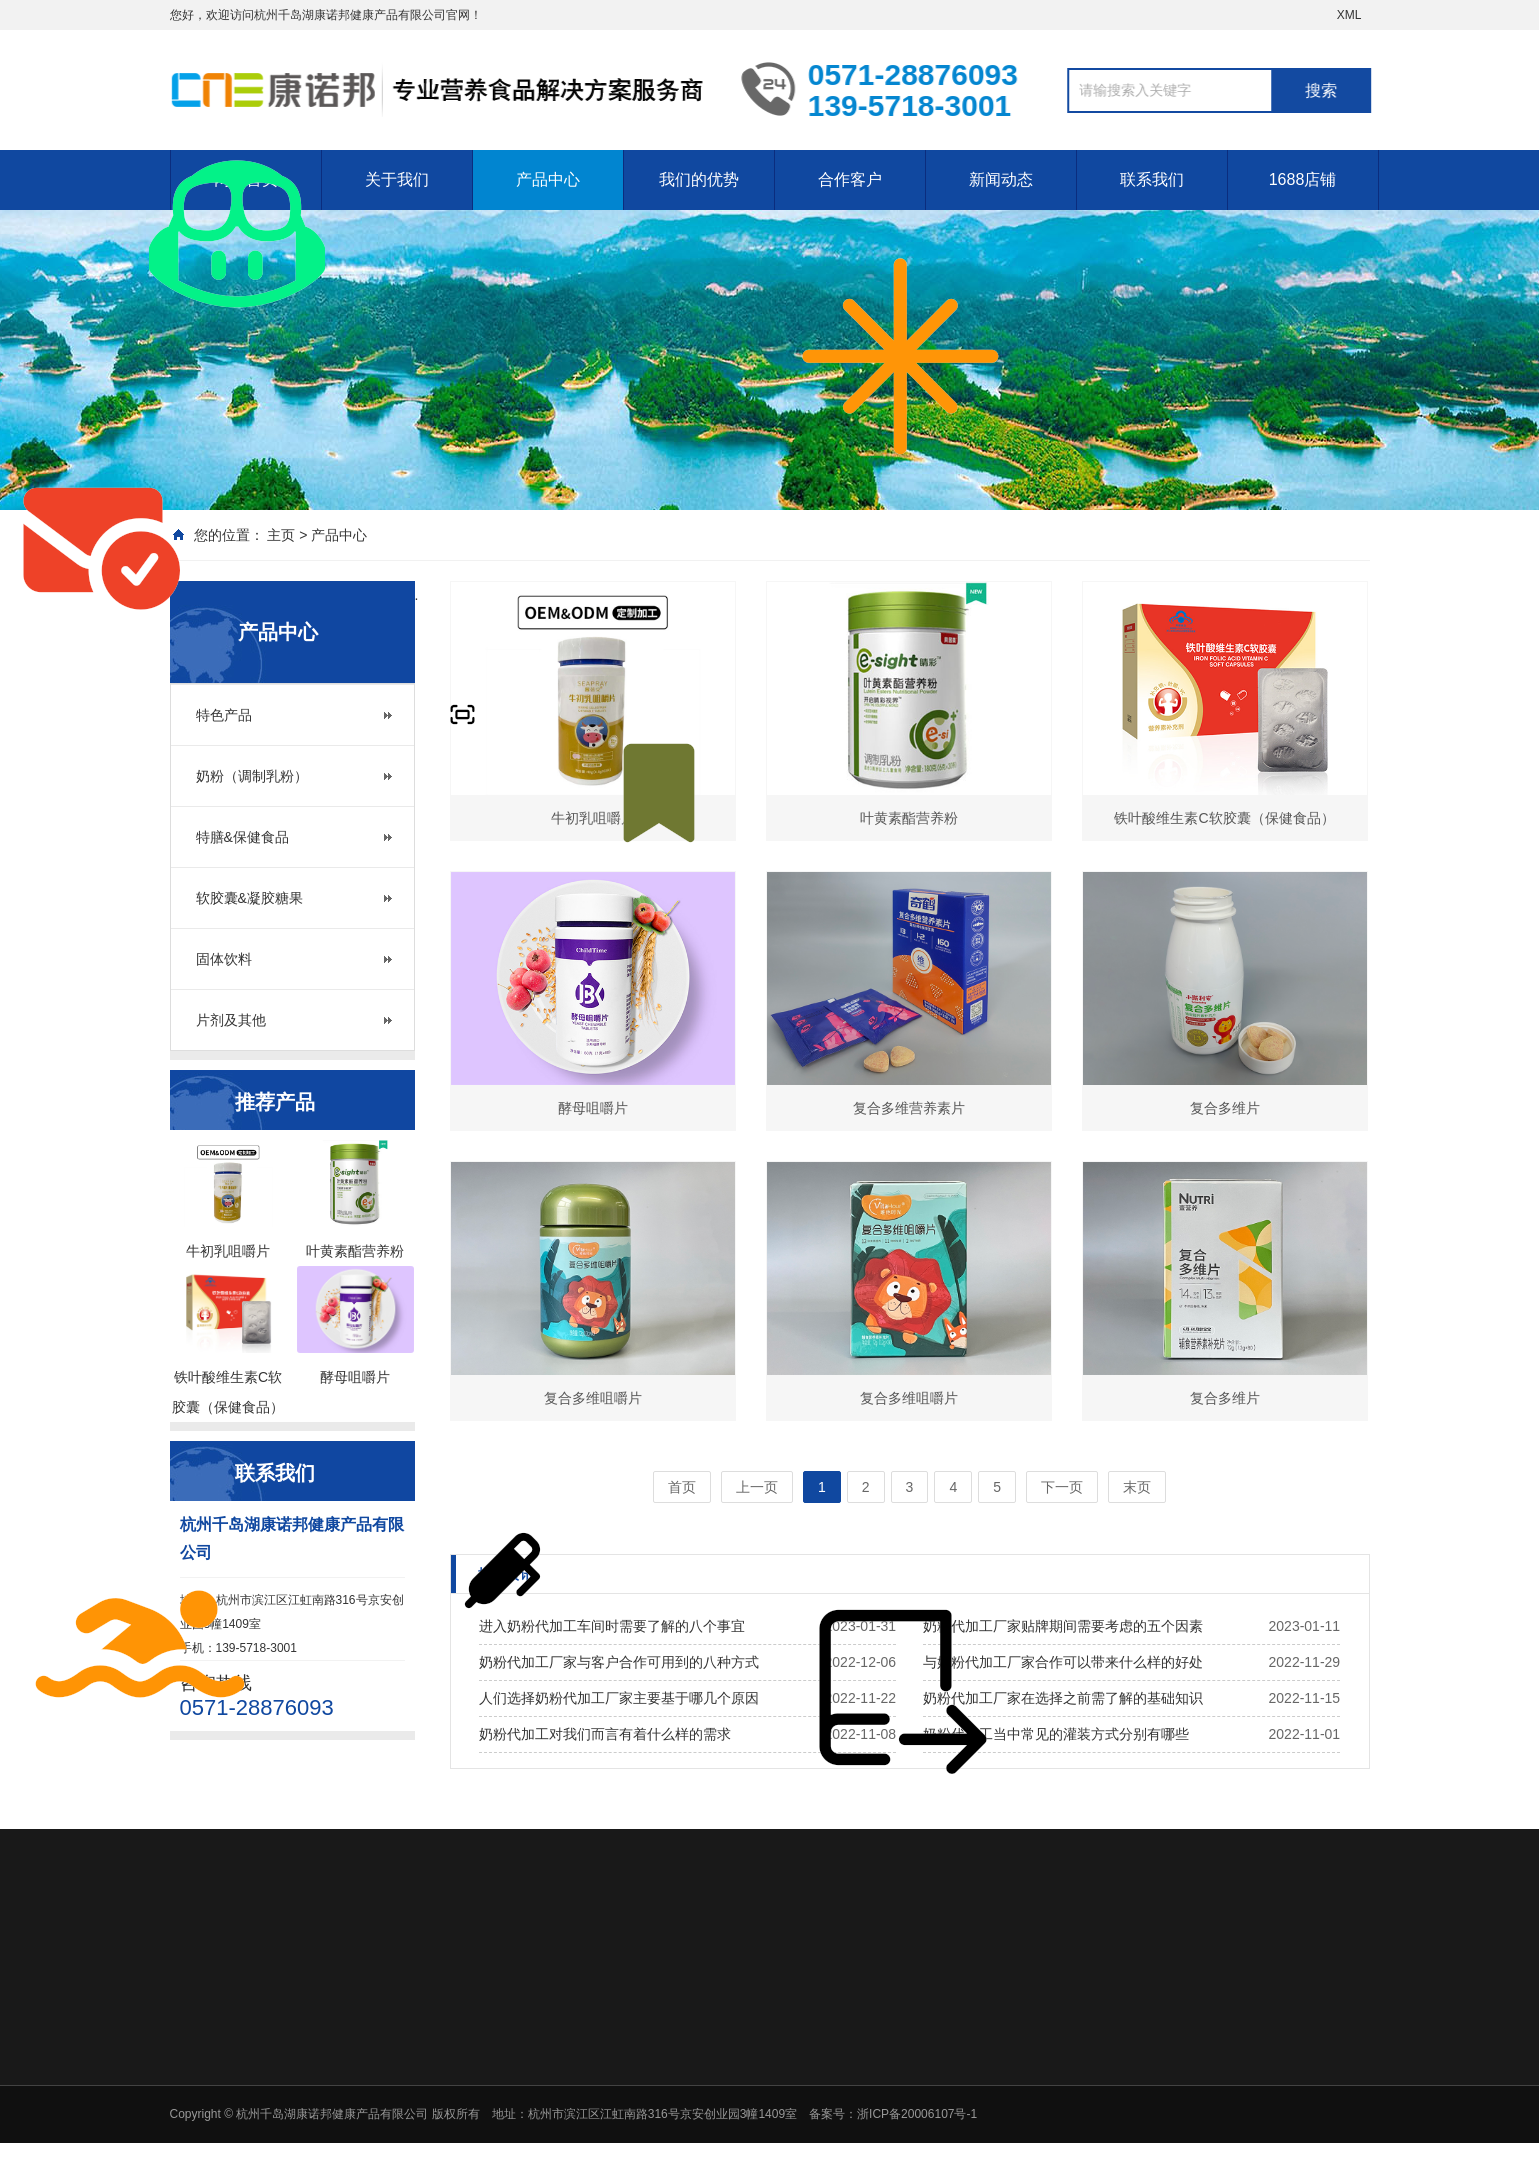 This screenshot has height=2165, width=1539. Describe the element at coordinates (93, 540) in the screenshot. I see `email verified successfully` at that location.